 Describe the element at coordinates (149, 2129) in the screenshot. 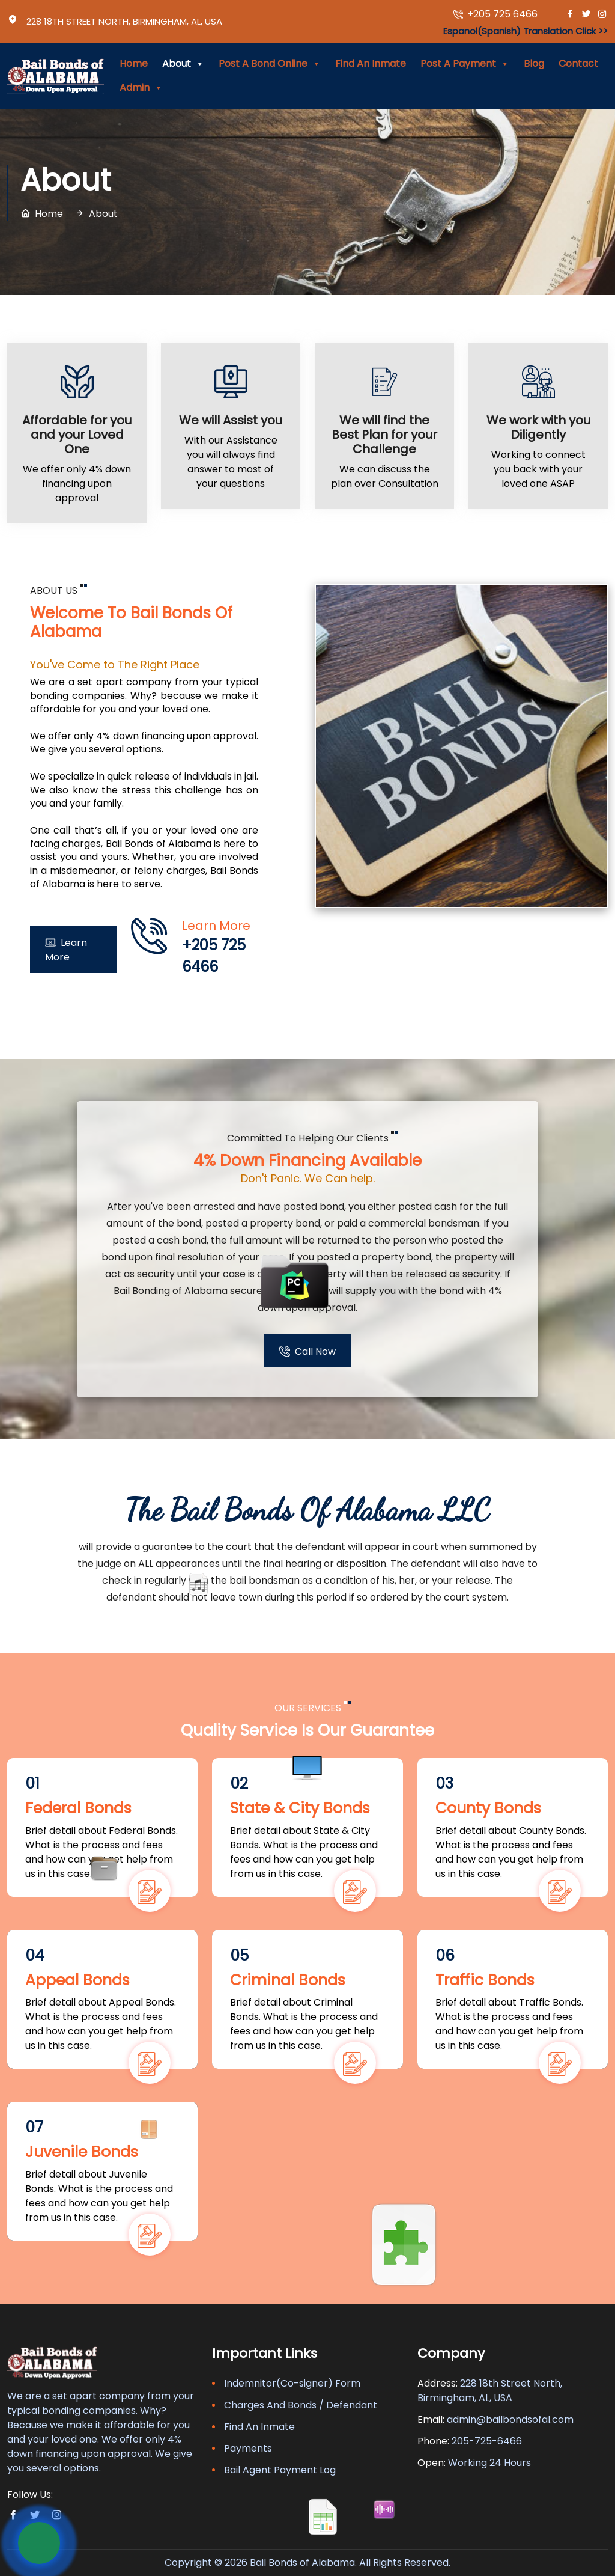

I see `a compressed or archived file` at that location.